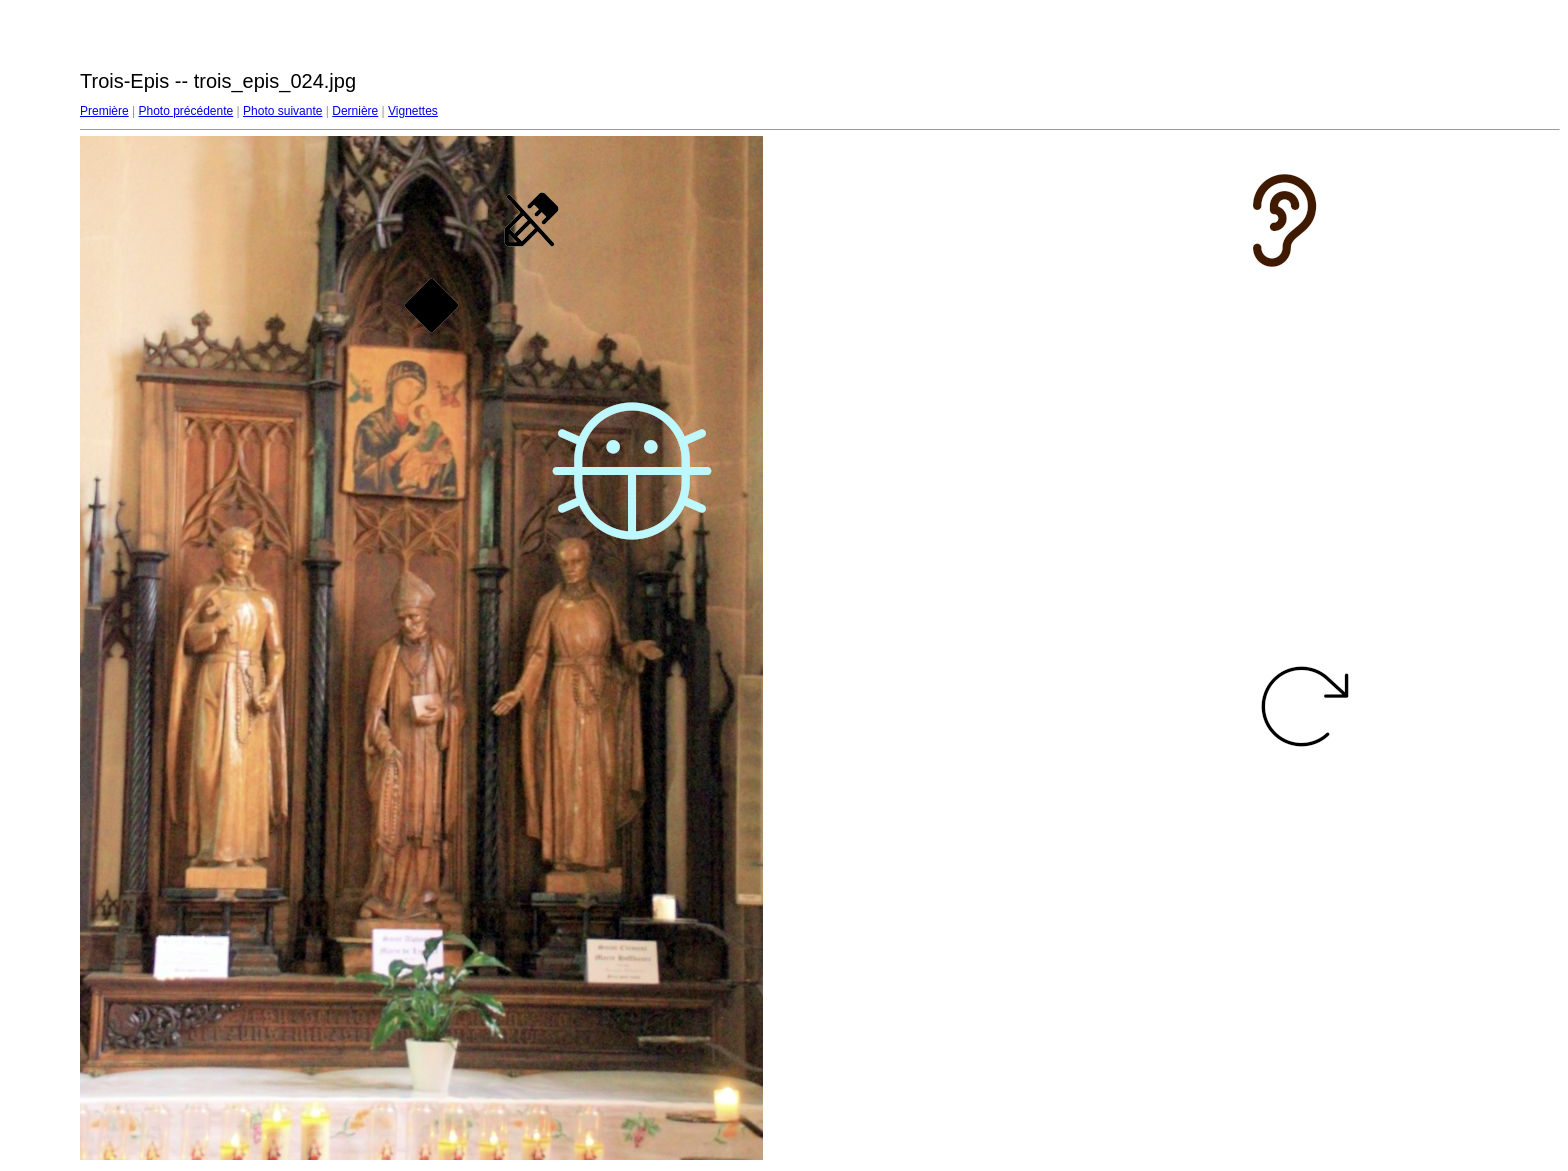 Image resolution: width=1568 pixels, height=1171 pixels. I want to click on report a bug or issue, so click(632, 471).